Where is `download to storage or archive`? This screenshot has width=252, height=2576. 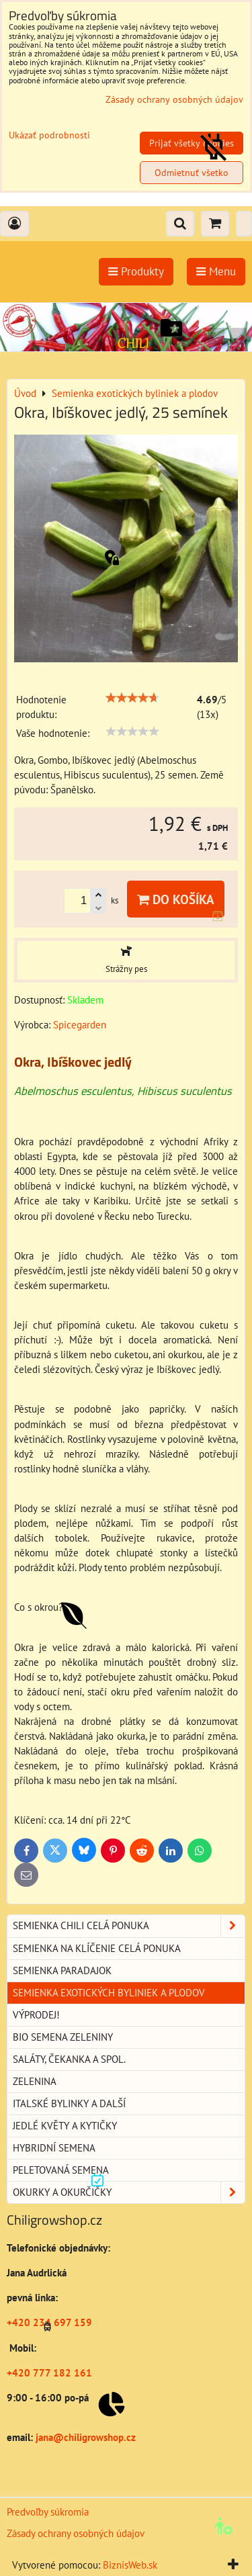
download to storage or archive is located at coordinates (218, 916).